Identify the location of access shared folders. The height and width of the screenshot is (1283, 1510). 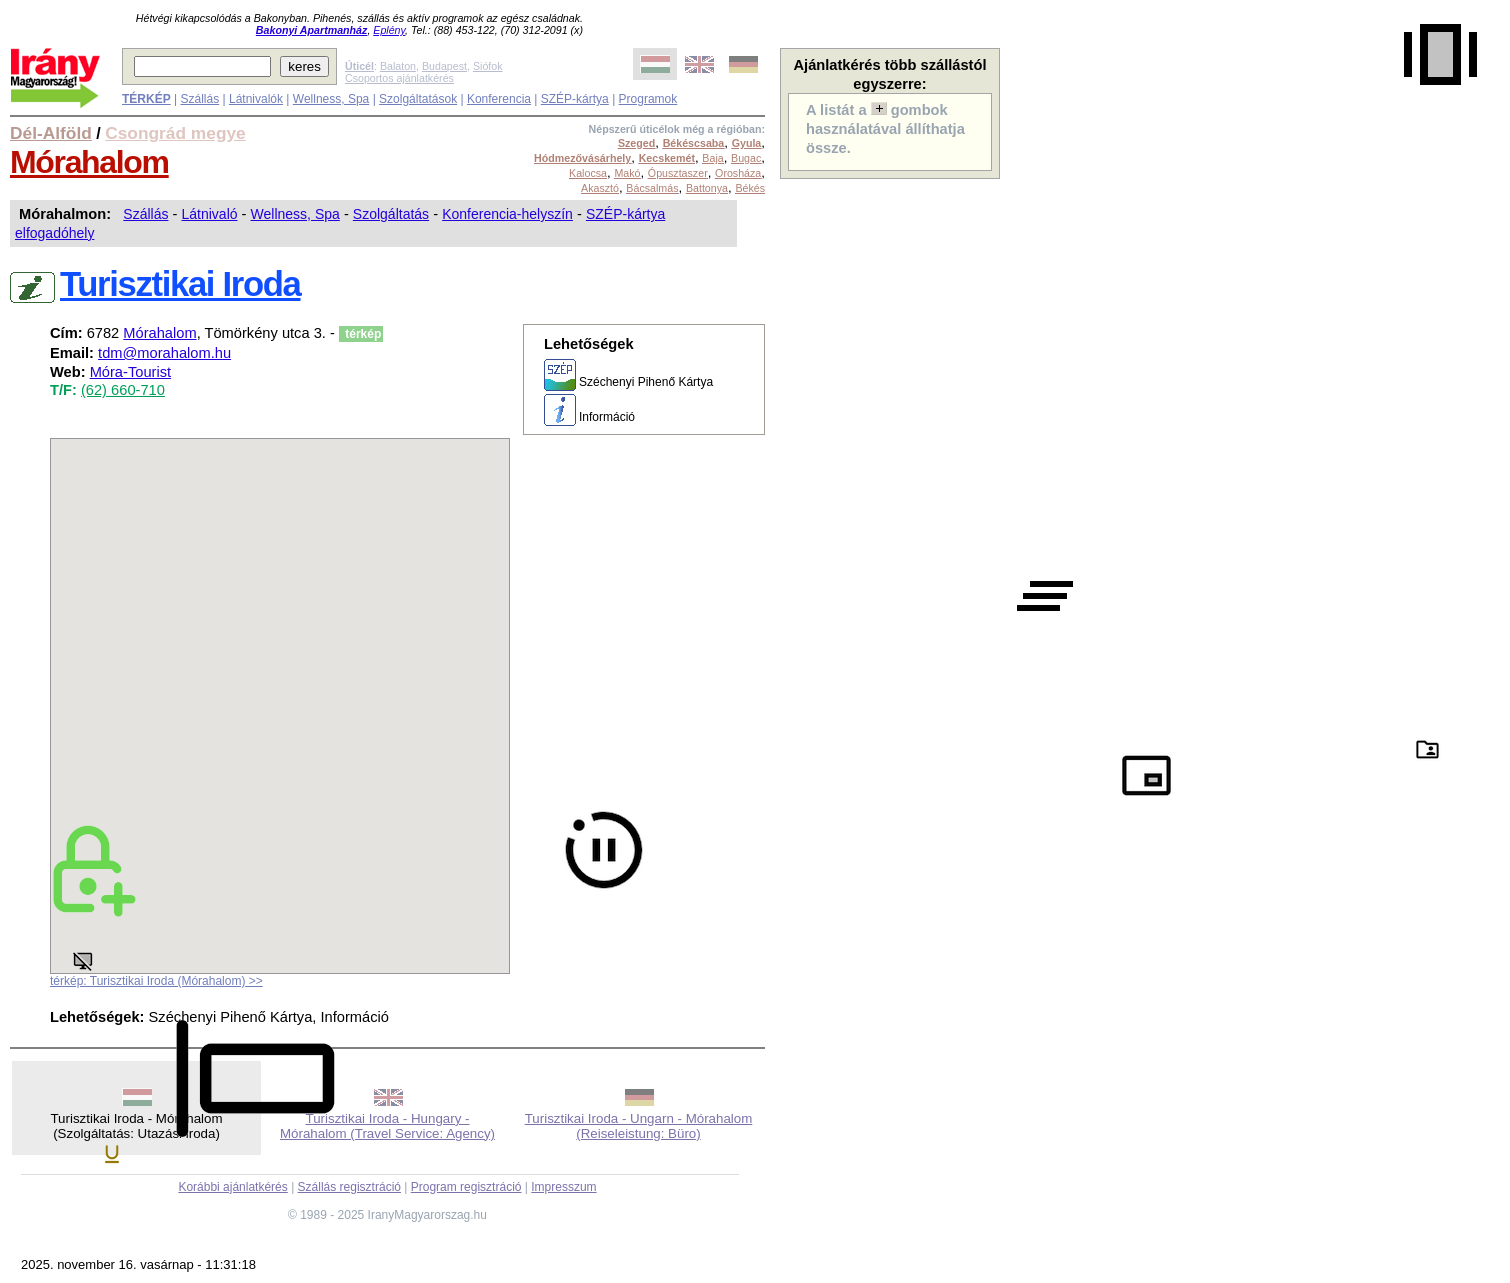
(1427, 749).